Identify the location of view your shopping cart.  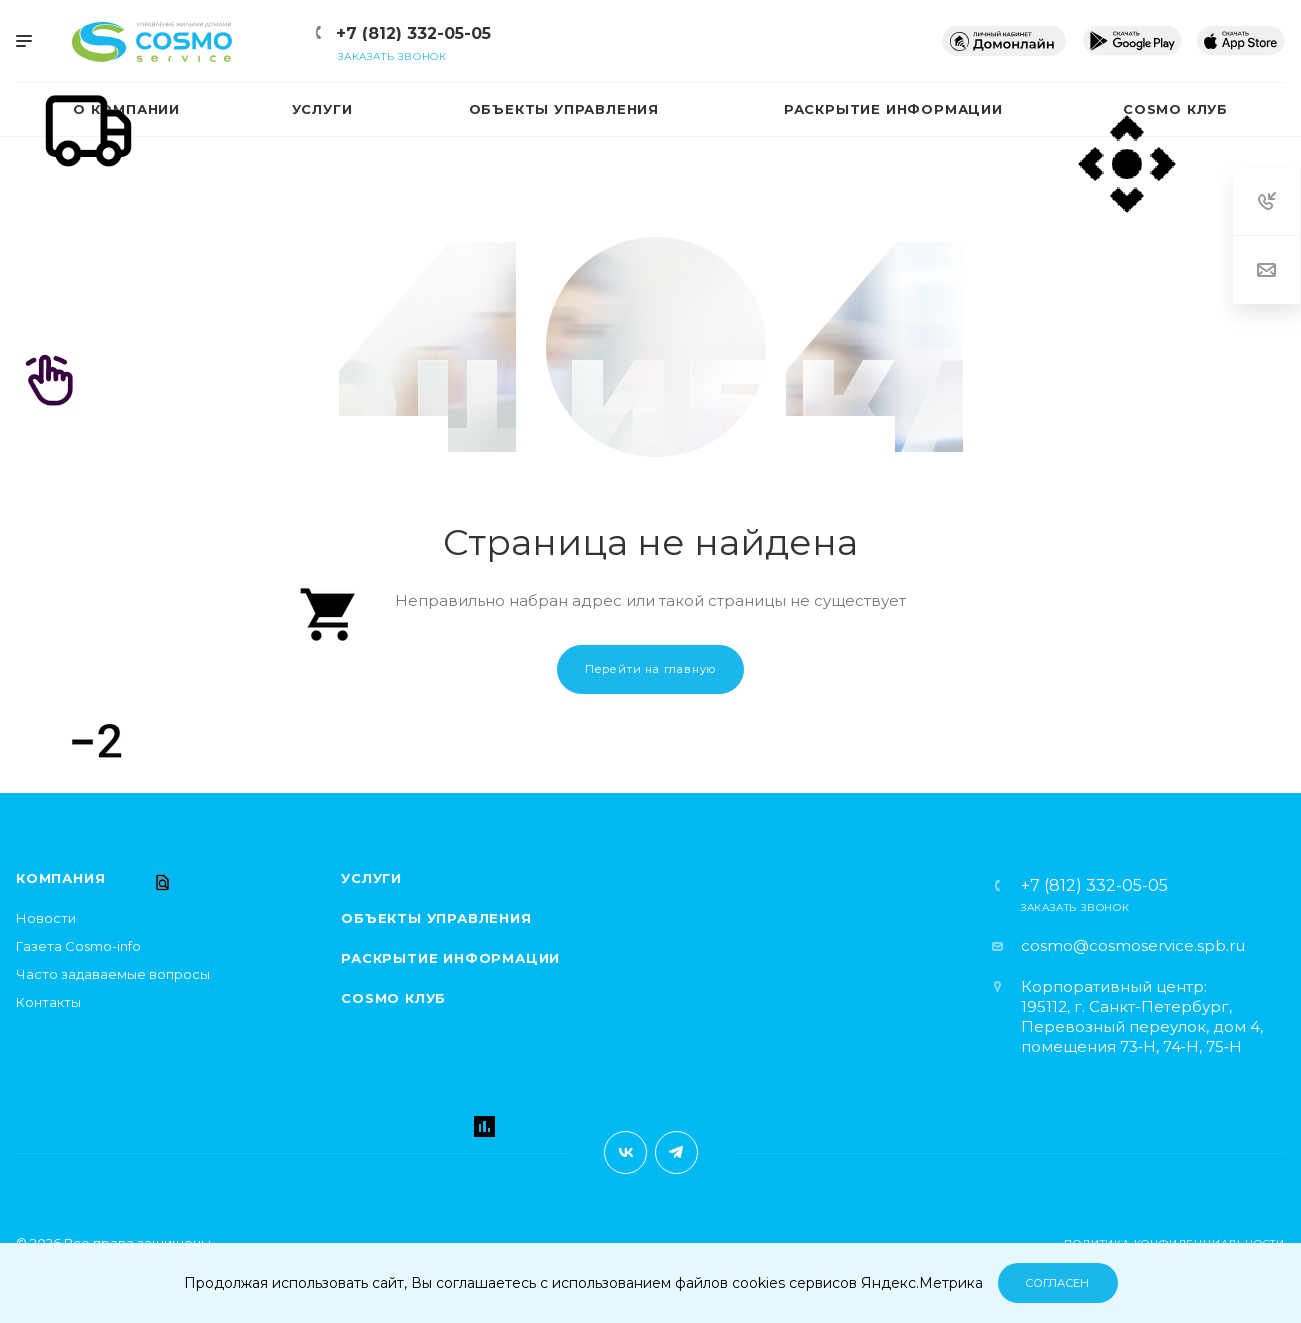
(329, 614).